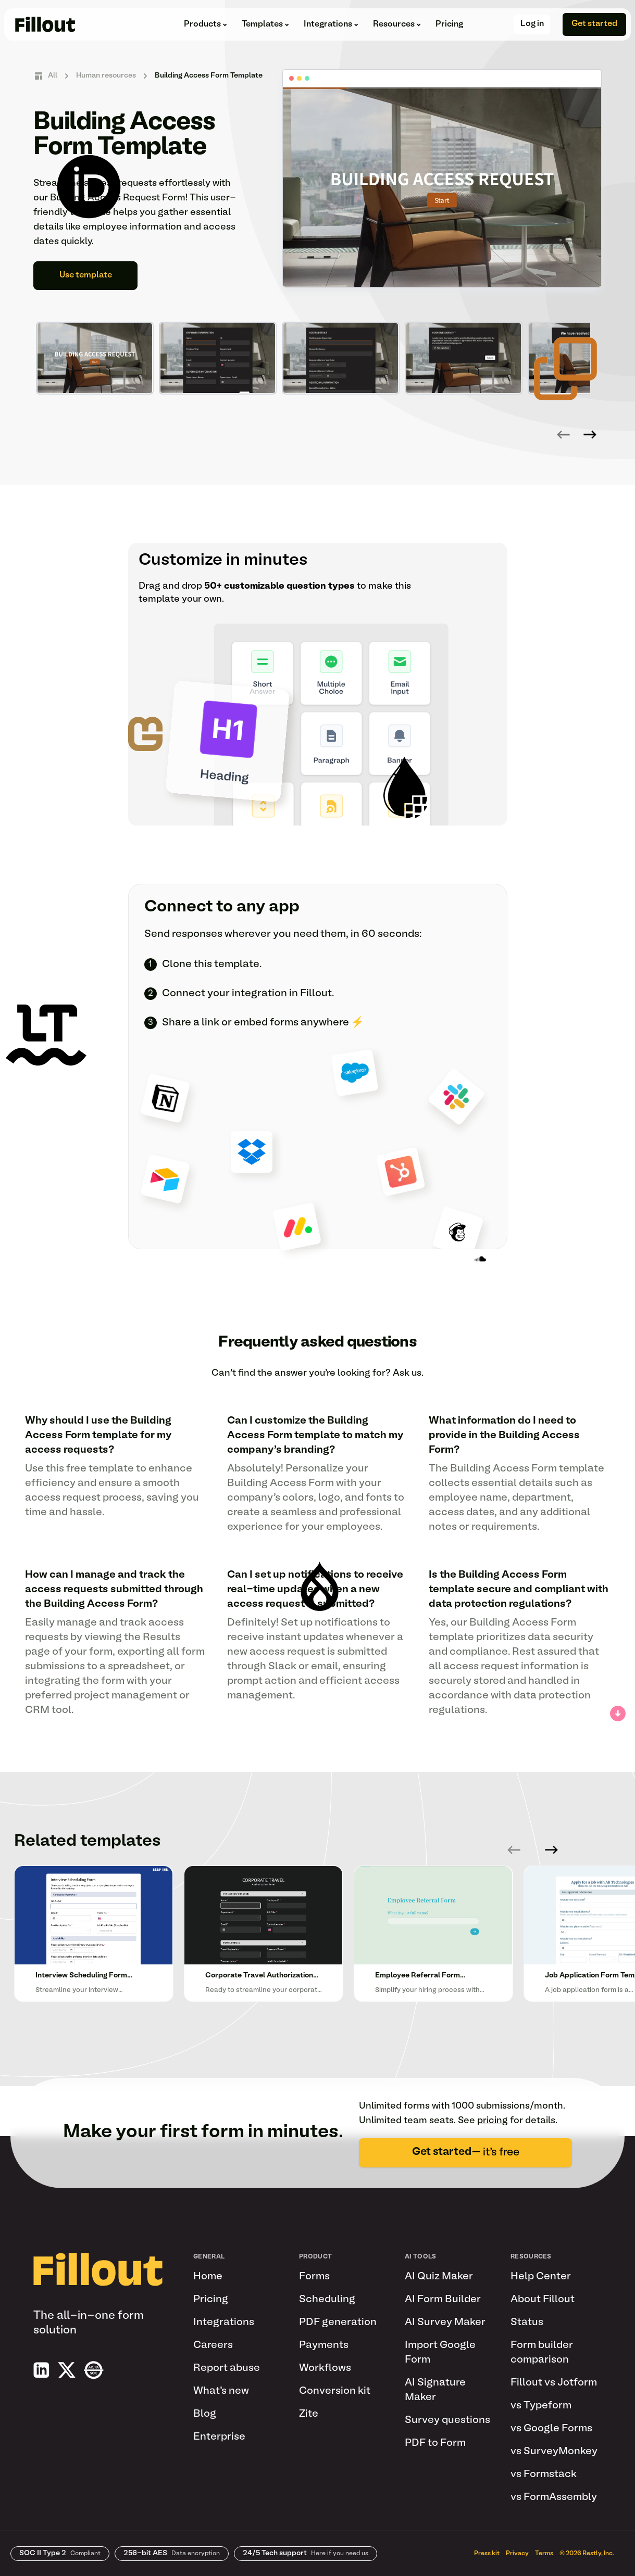 The width and height of the screenshot is (635, 2576). Describe the element at coordinates (565, 369) in the screenshot. I see `duplicate or copy this item` at that location.